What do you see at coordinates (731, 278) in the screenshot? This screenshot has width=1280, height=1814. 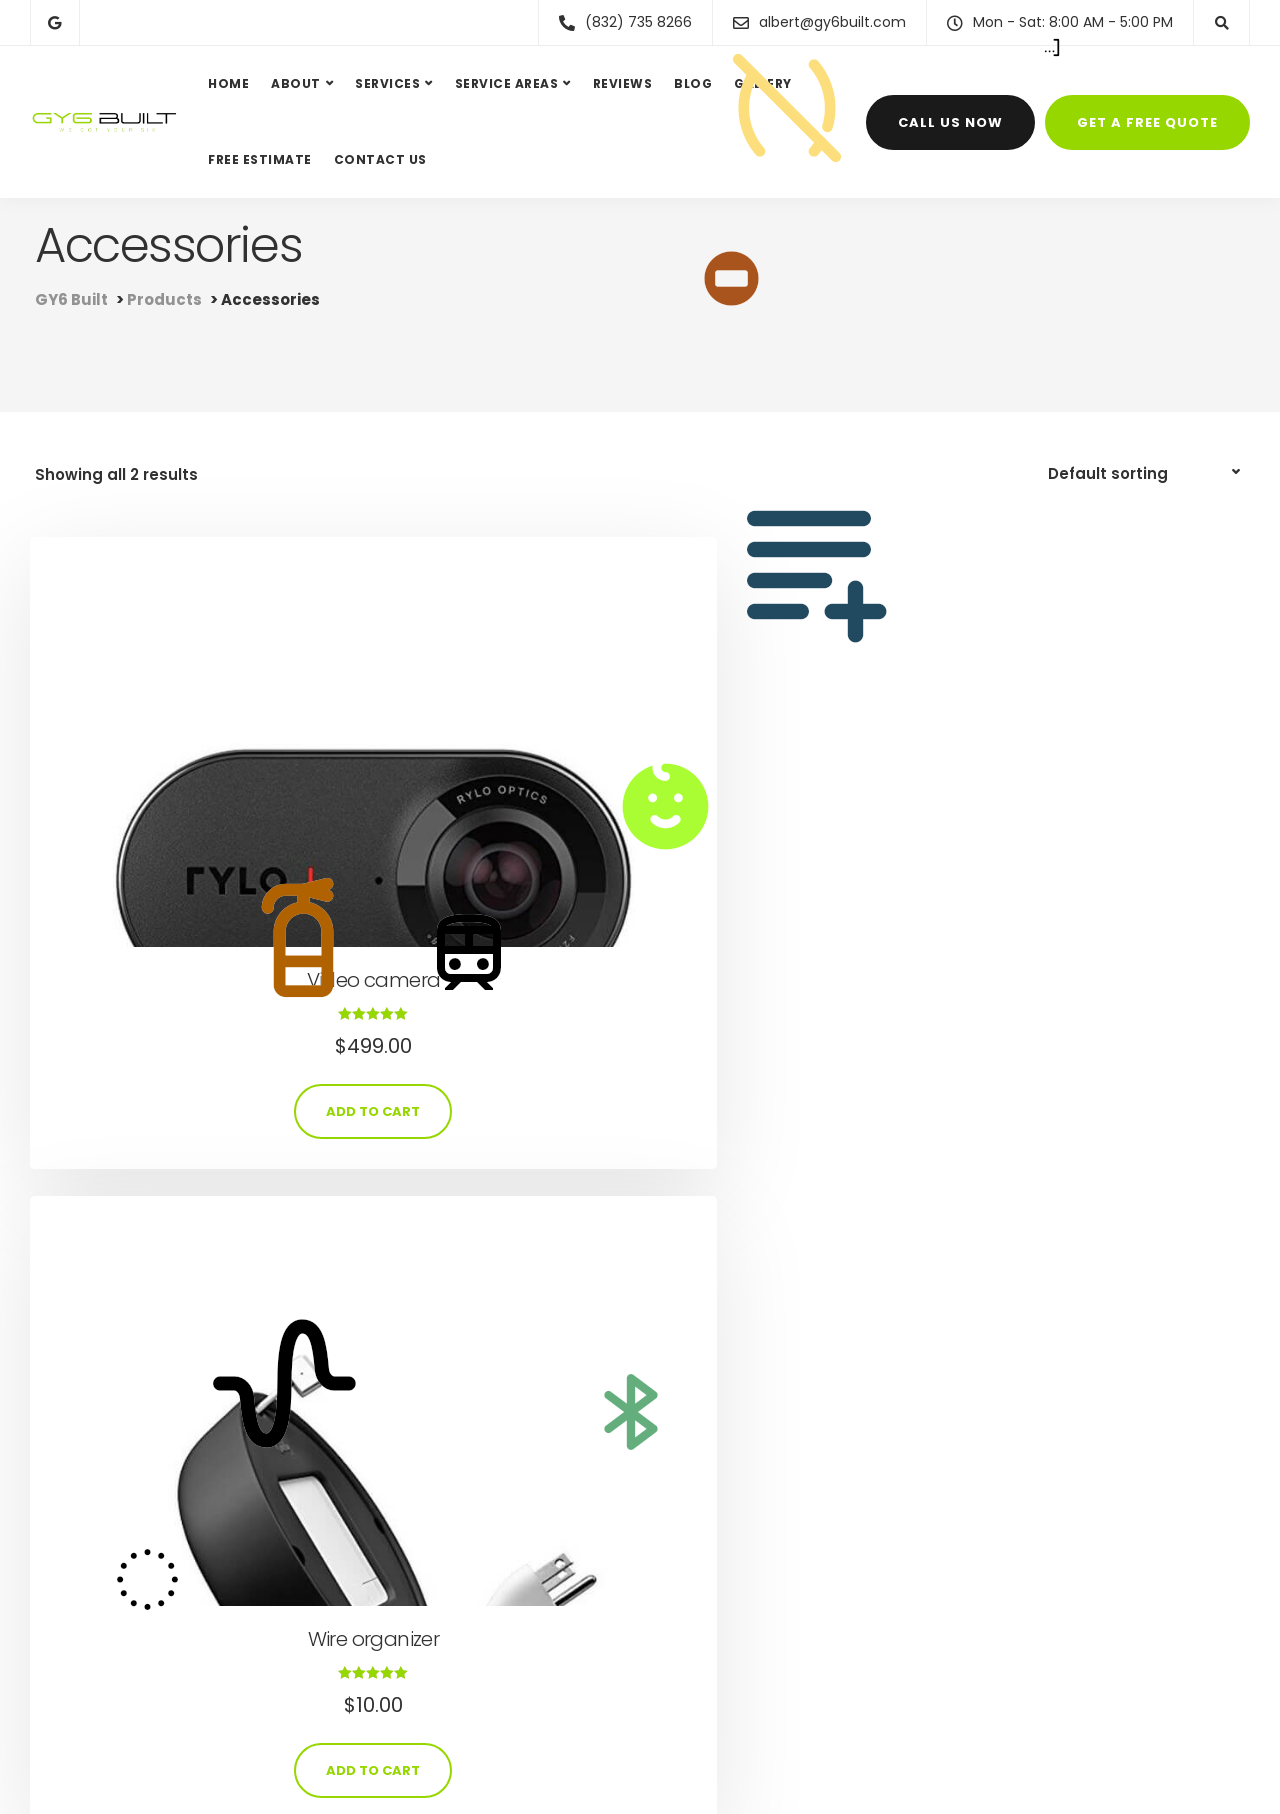 I see `indicates an error or blocked state` at bounding box center [731, 278].